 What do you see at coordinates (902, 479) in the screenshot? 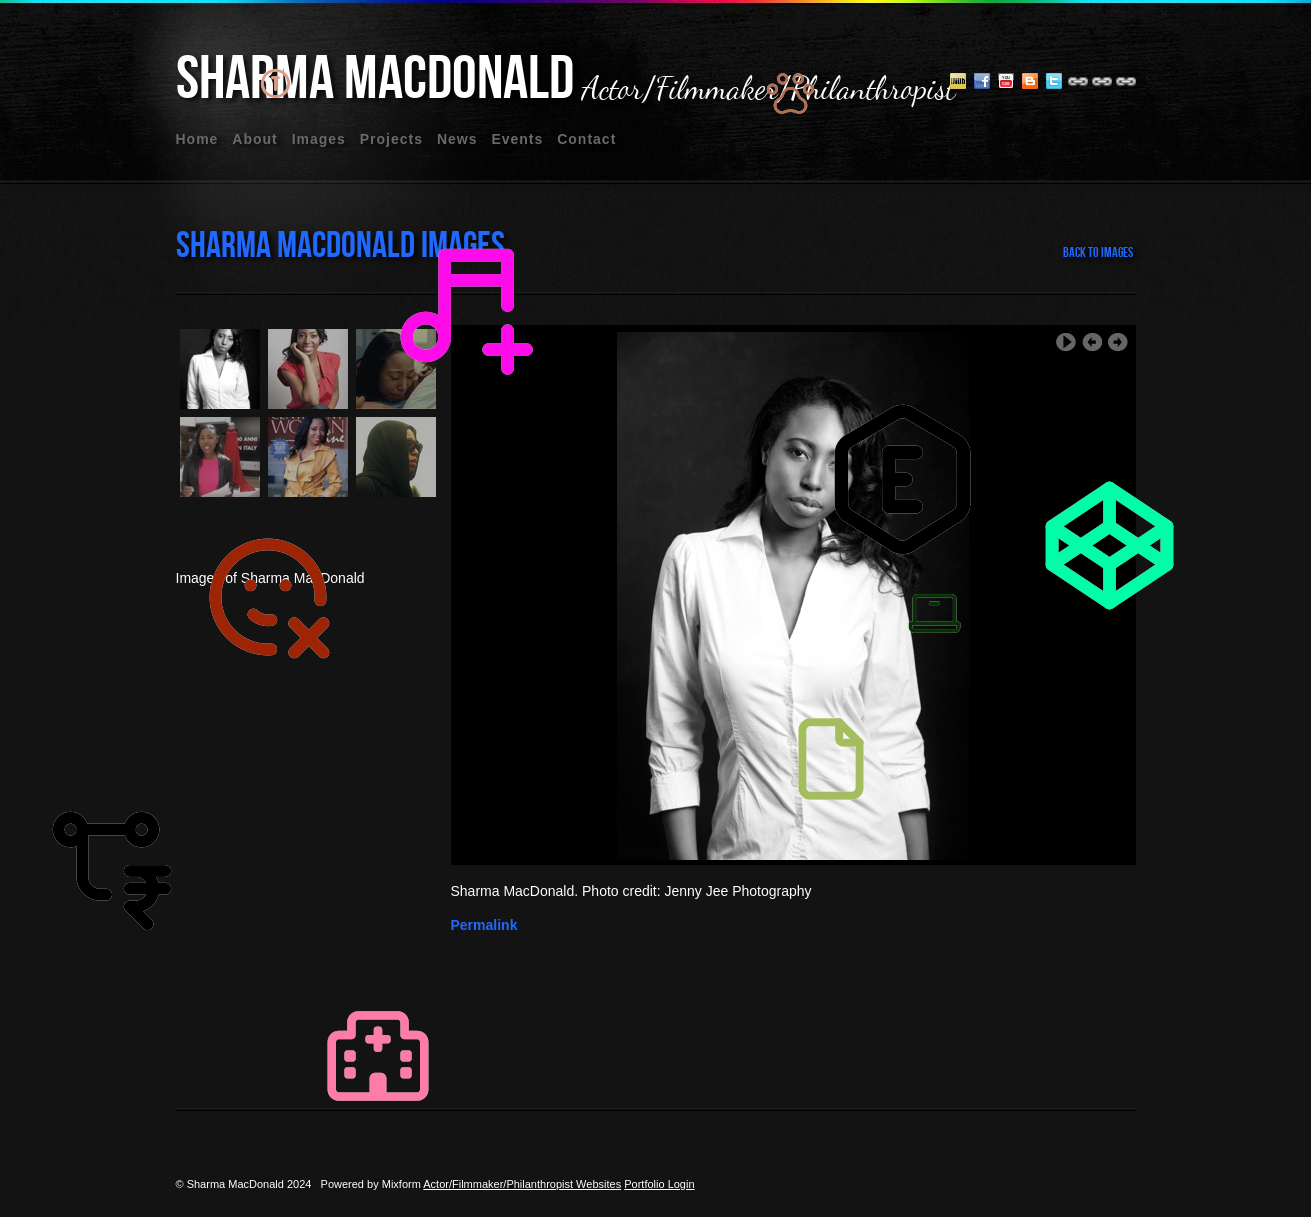
I see `app icon or logo featuring the letter E` at bounding box center [902, 479].